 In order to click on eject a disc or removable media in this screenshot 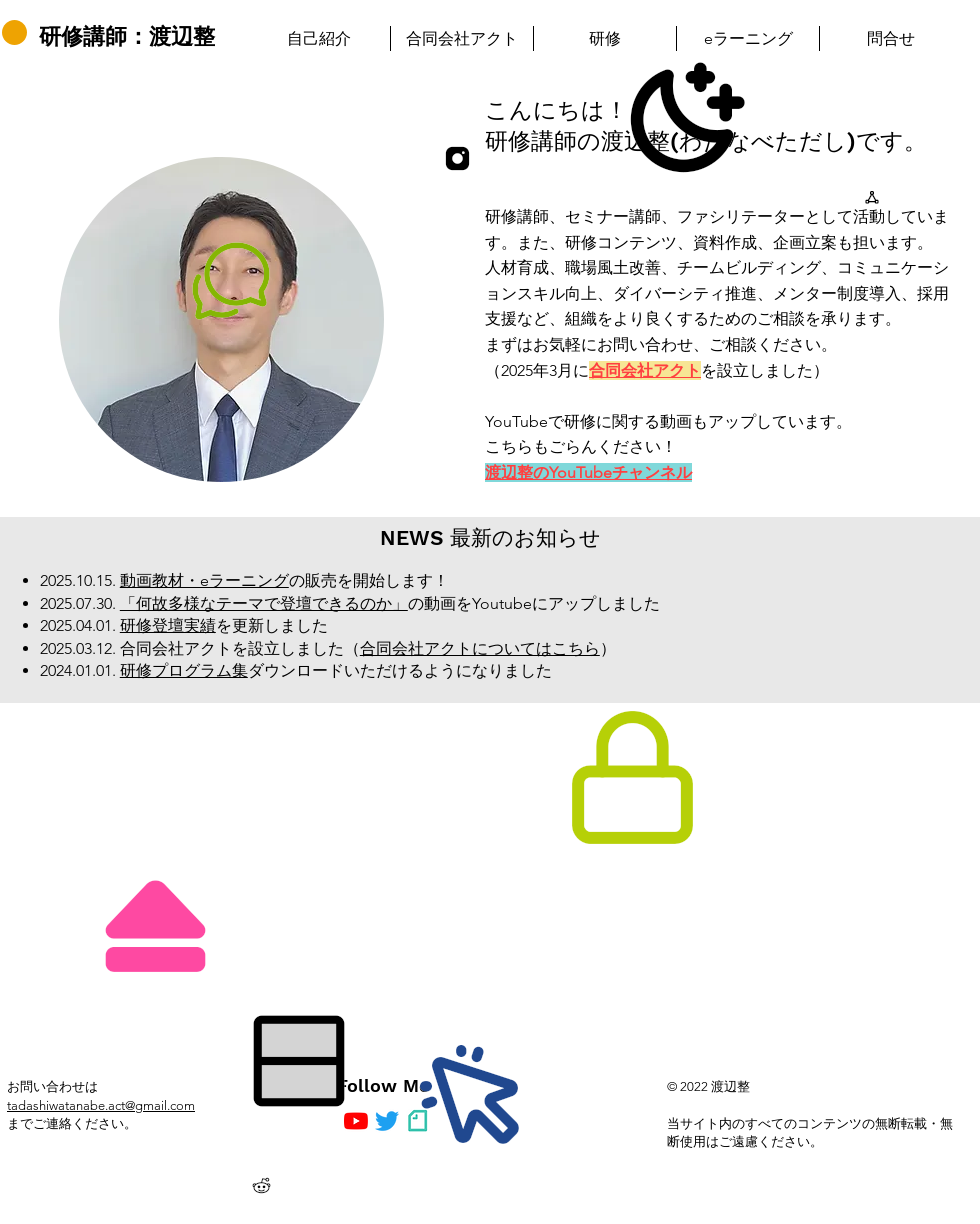, I will do `click(155, 934)`.